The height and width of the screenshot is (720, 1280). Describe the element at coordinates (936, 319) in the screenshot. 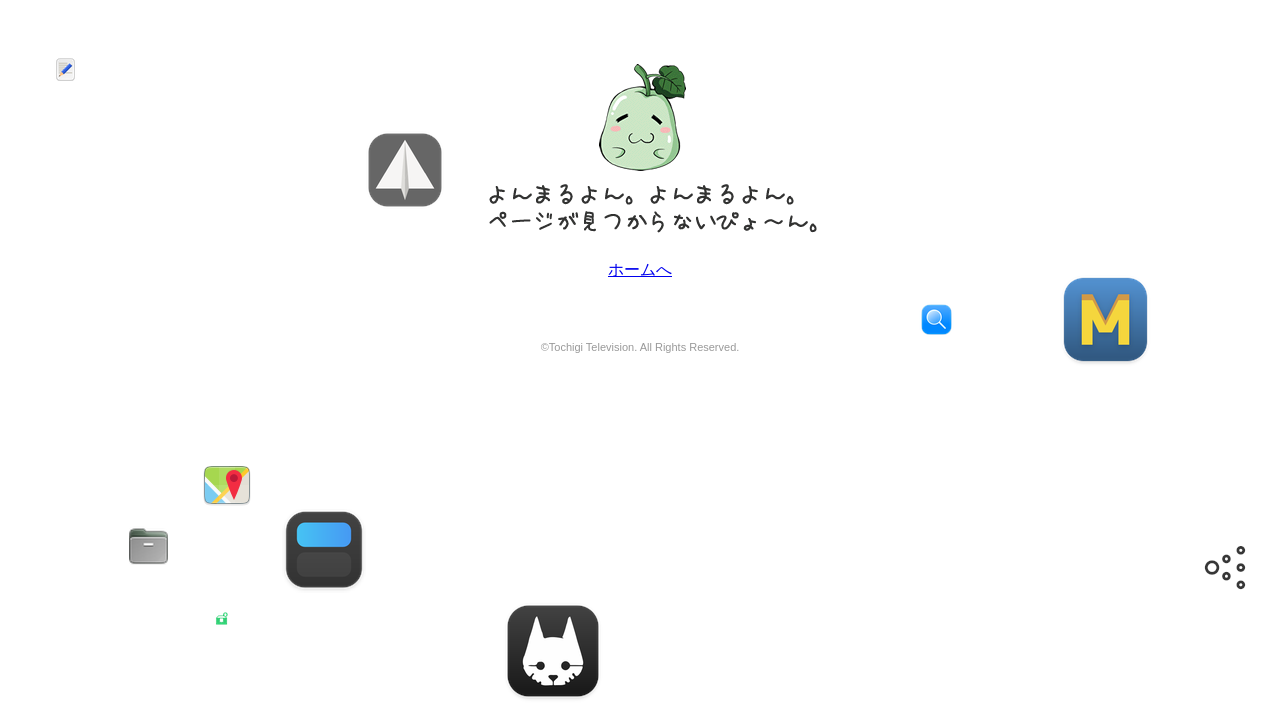

I see `open Spotlight search` at that location.